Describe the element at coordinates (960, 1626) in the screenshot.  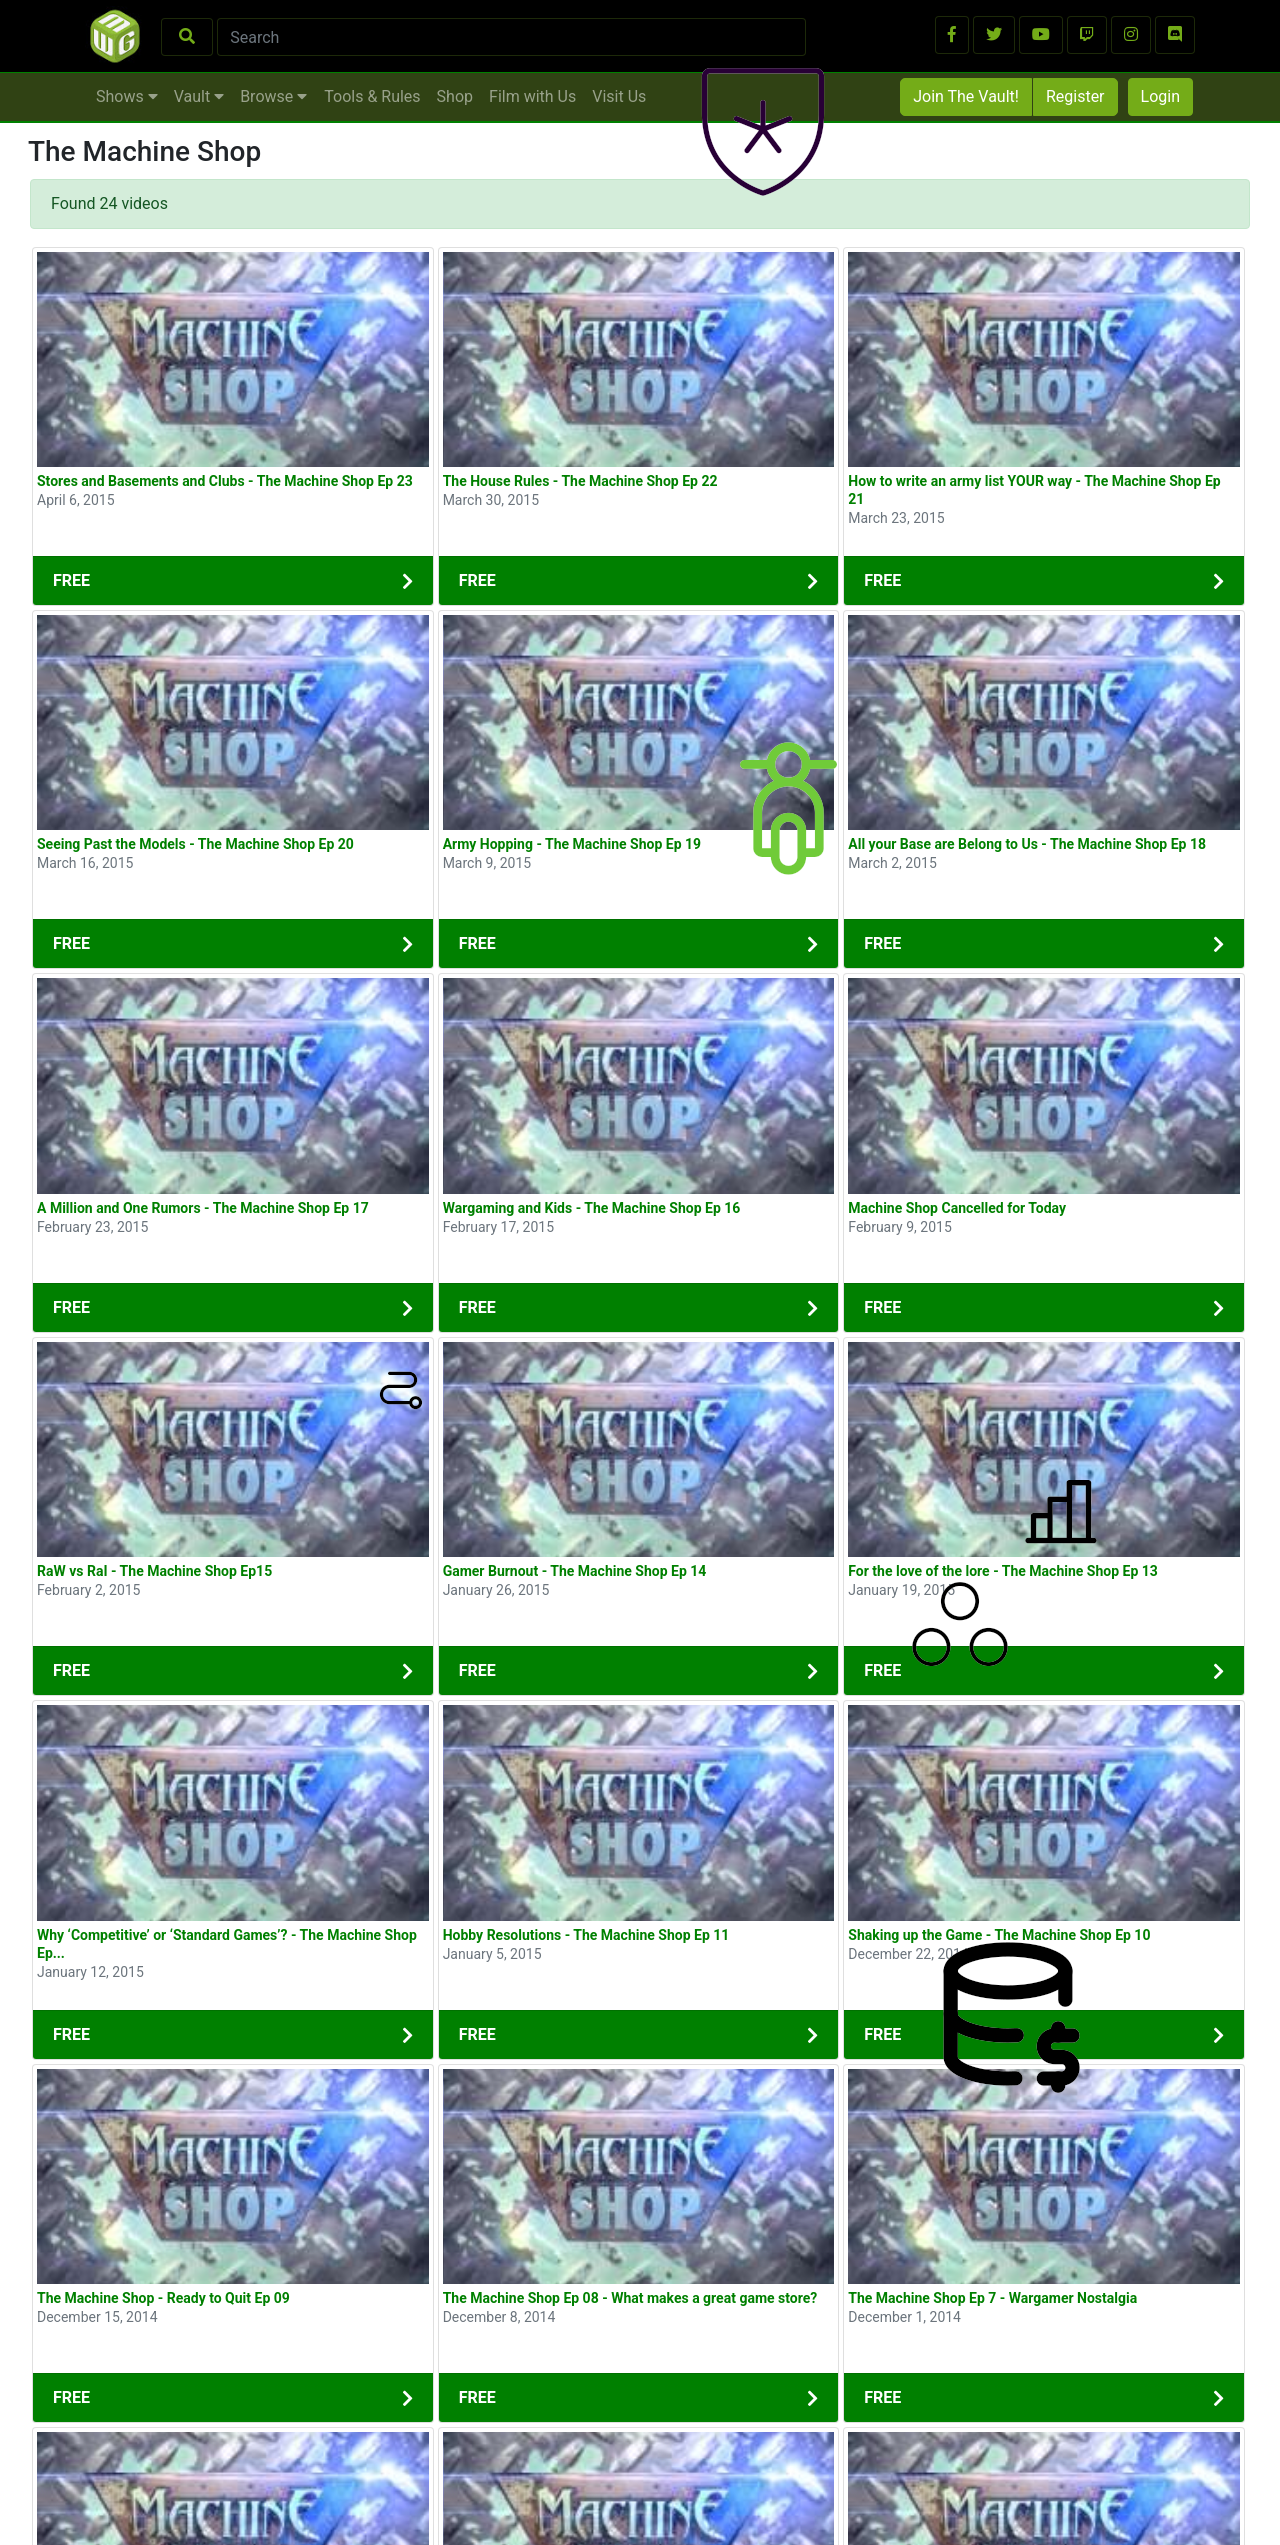
I see `group or organize items` at that location.